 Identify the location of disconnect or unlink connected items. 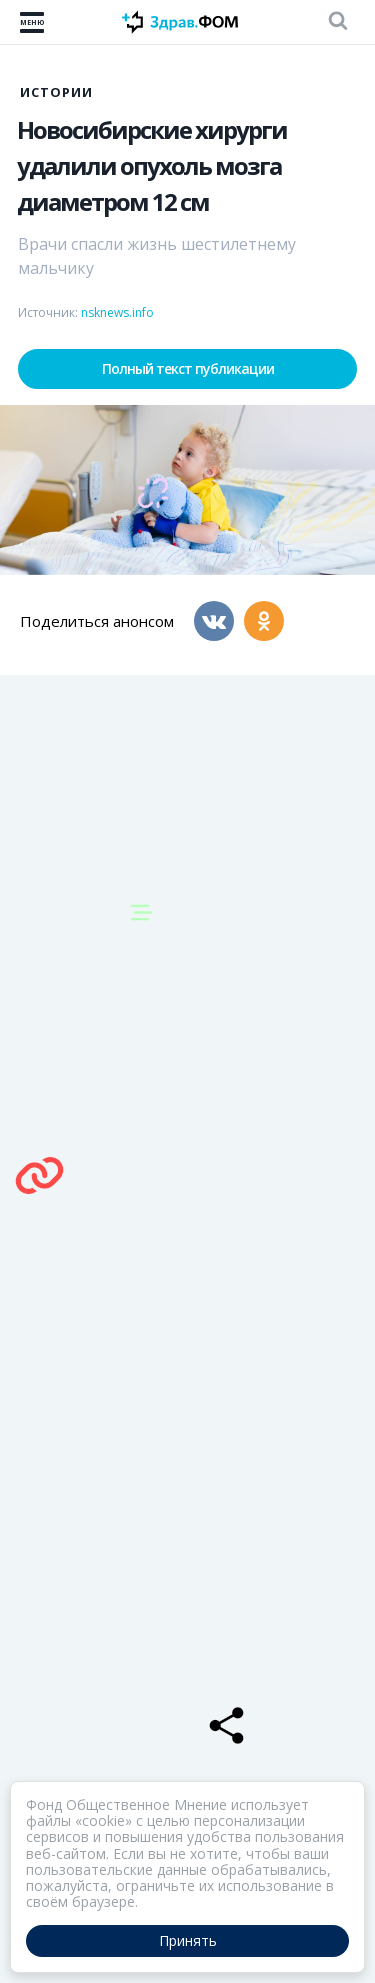
(153, 493).